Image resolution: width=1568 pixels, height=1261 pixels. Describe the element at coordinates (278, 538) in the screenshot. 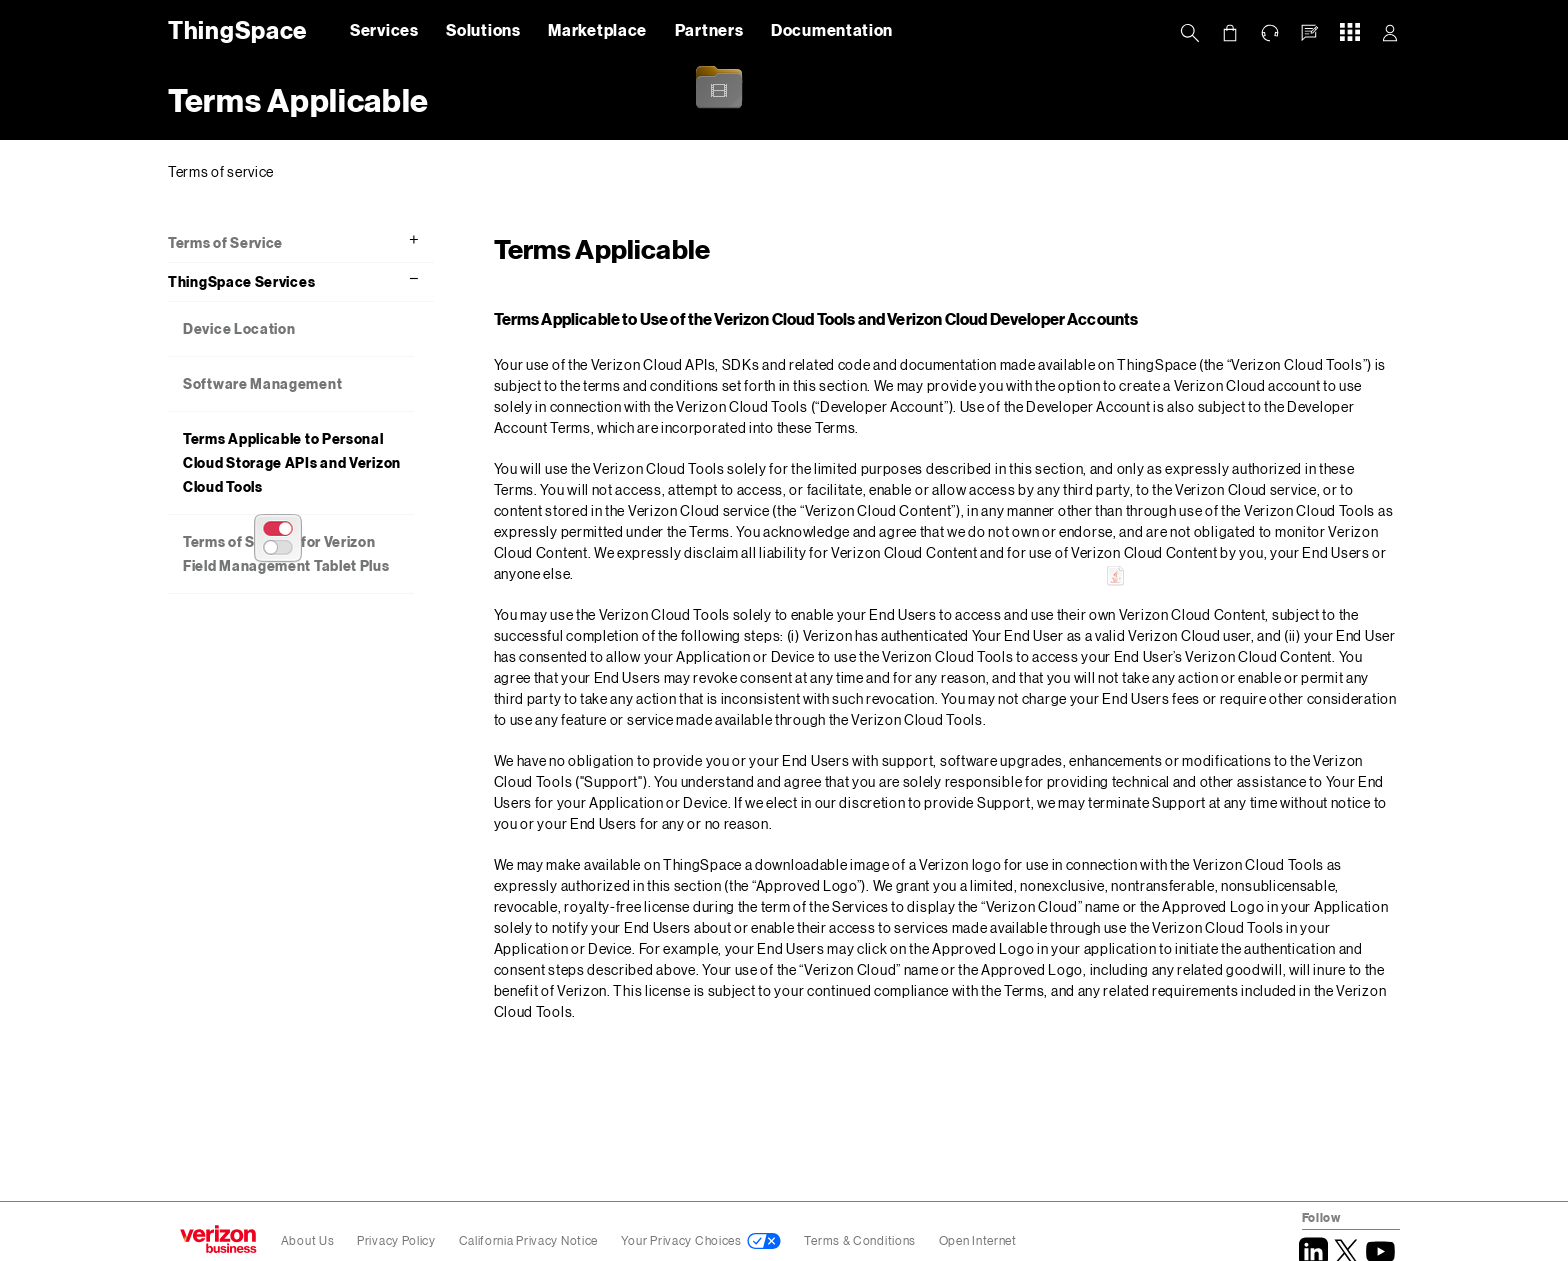

I see `open desktop preferences or settings` at that location.